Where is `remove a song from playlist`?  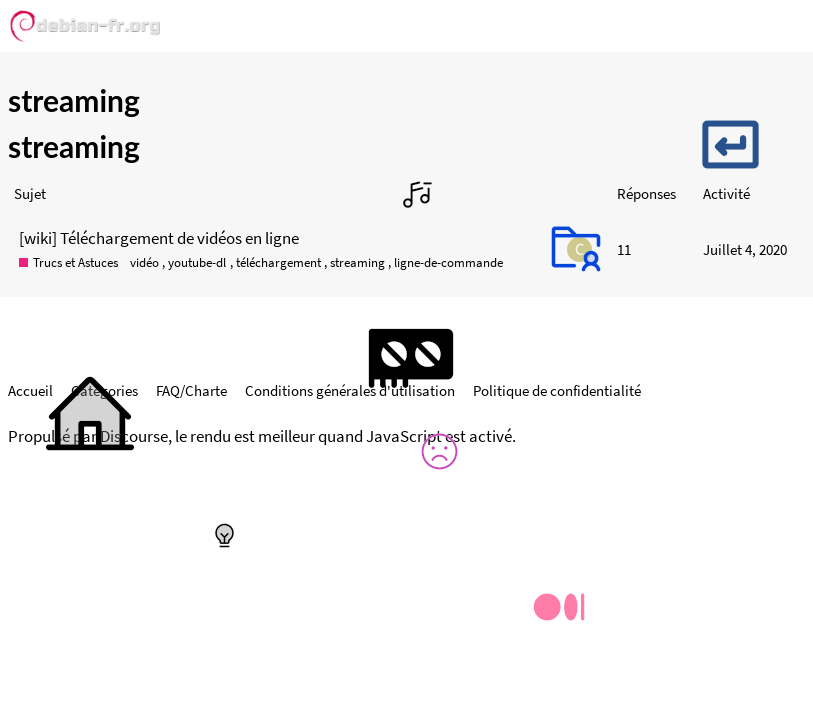
remove a song from playlist is located at coordinates (418, 194).